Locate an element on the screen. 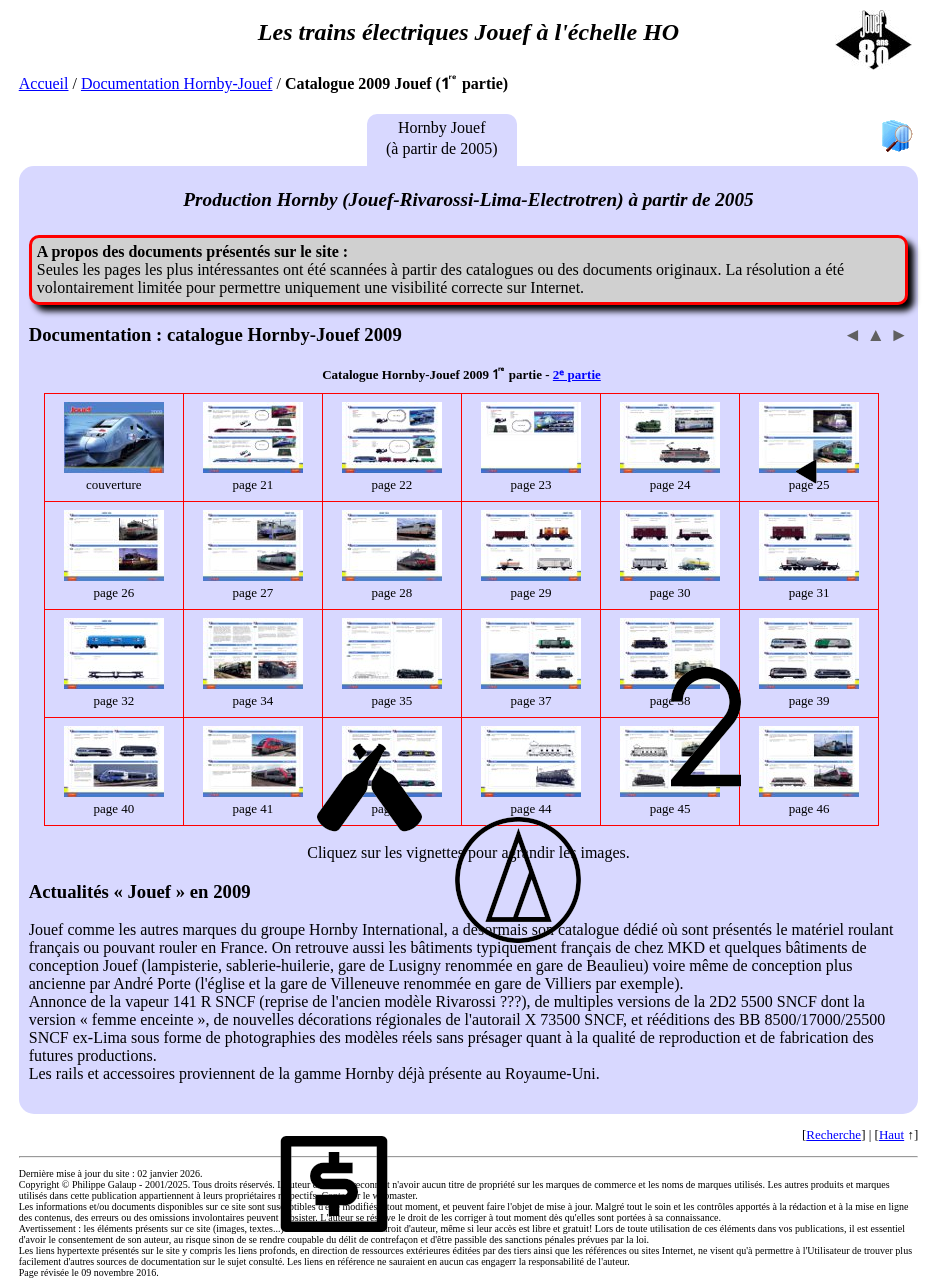 The height and width of the screenshot is (1288, 937). open the Untappd app is located at coordinates (369, 787).